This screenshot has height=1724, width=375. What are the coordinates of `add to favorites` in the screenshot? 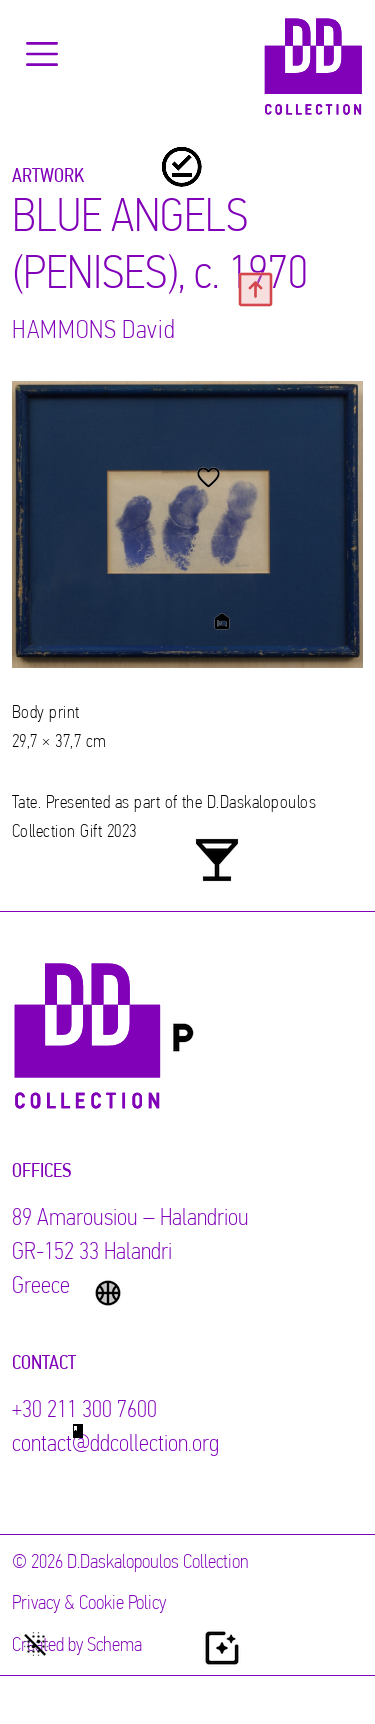 It's located at (208, 477).